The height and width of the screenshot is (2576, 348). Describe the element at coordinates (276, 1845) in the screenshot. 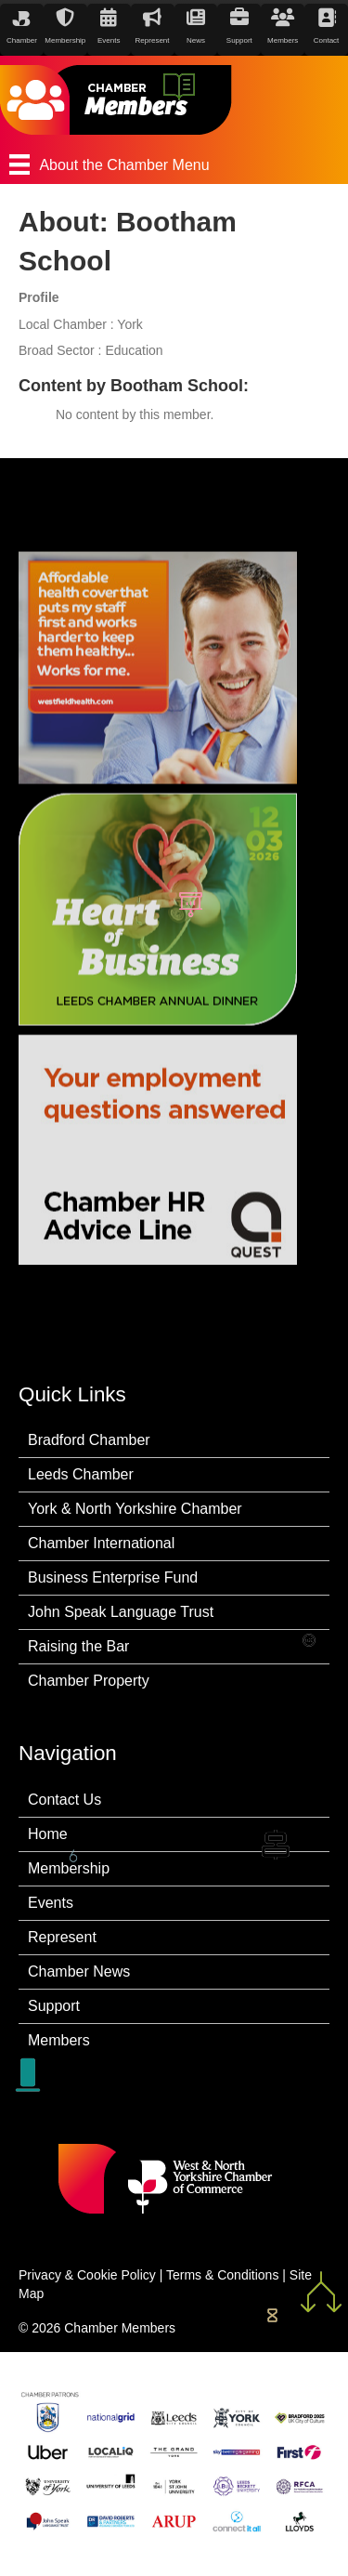

I see `align objects to horizontal center` at that location.